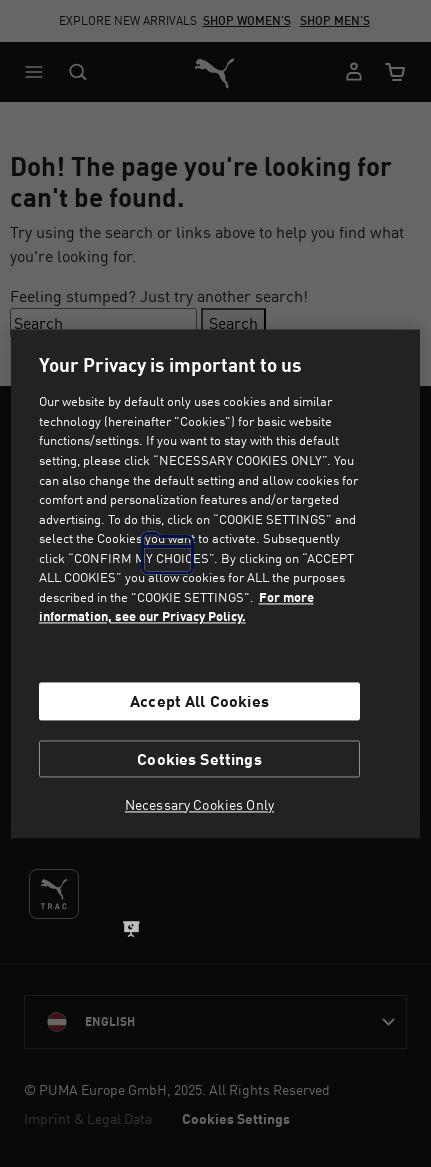 The height and width of the screenshot is (1167, 431). I want to click on access file and folder preferences, so click(167, 551).